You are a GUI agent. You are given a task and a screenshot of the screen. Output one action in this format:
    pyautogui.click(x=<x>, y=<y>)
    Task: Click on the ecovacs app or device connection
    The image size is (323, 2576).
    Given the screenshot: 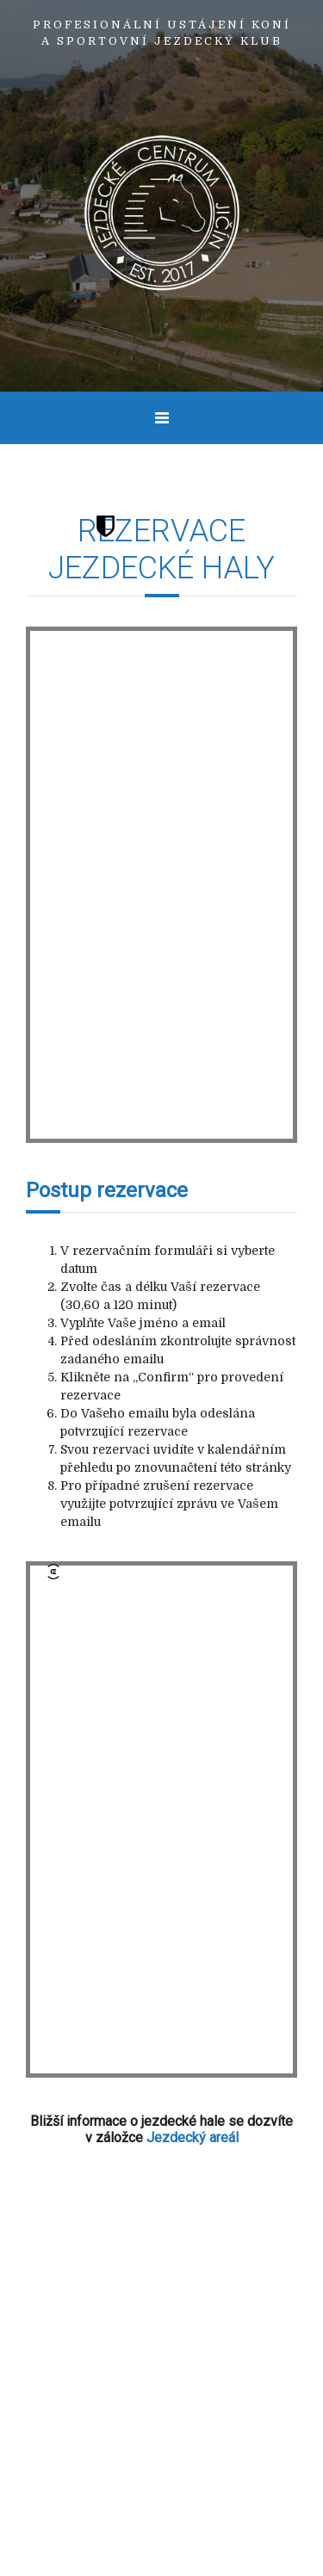 What is the action you would take?
    pyautogui.click(x=53, y=1572)
    